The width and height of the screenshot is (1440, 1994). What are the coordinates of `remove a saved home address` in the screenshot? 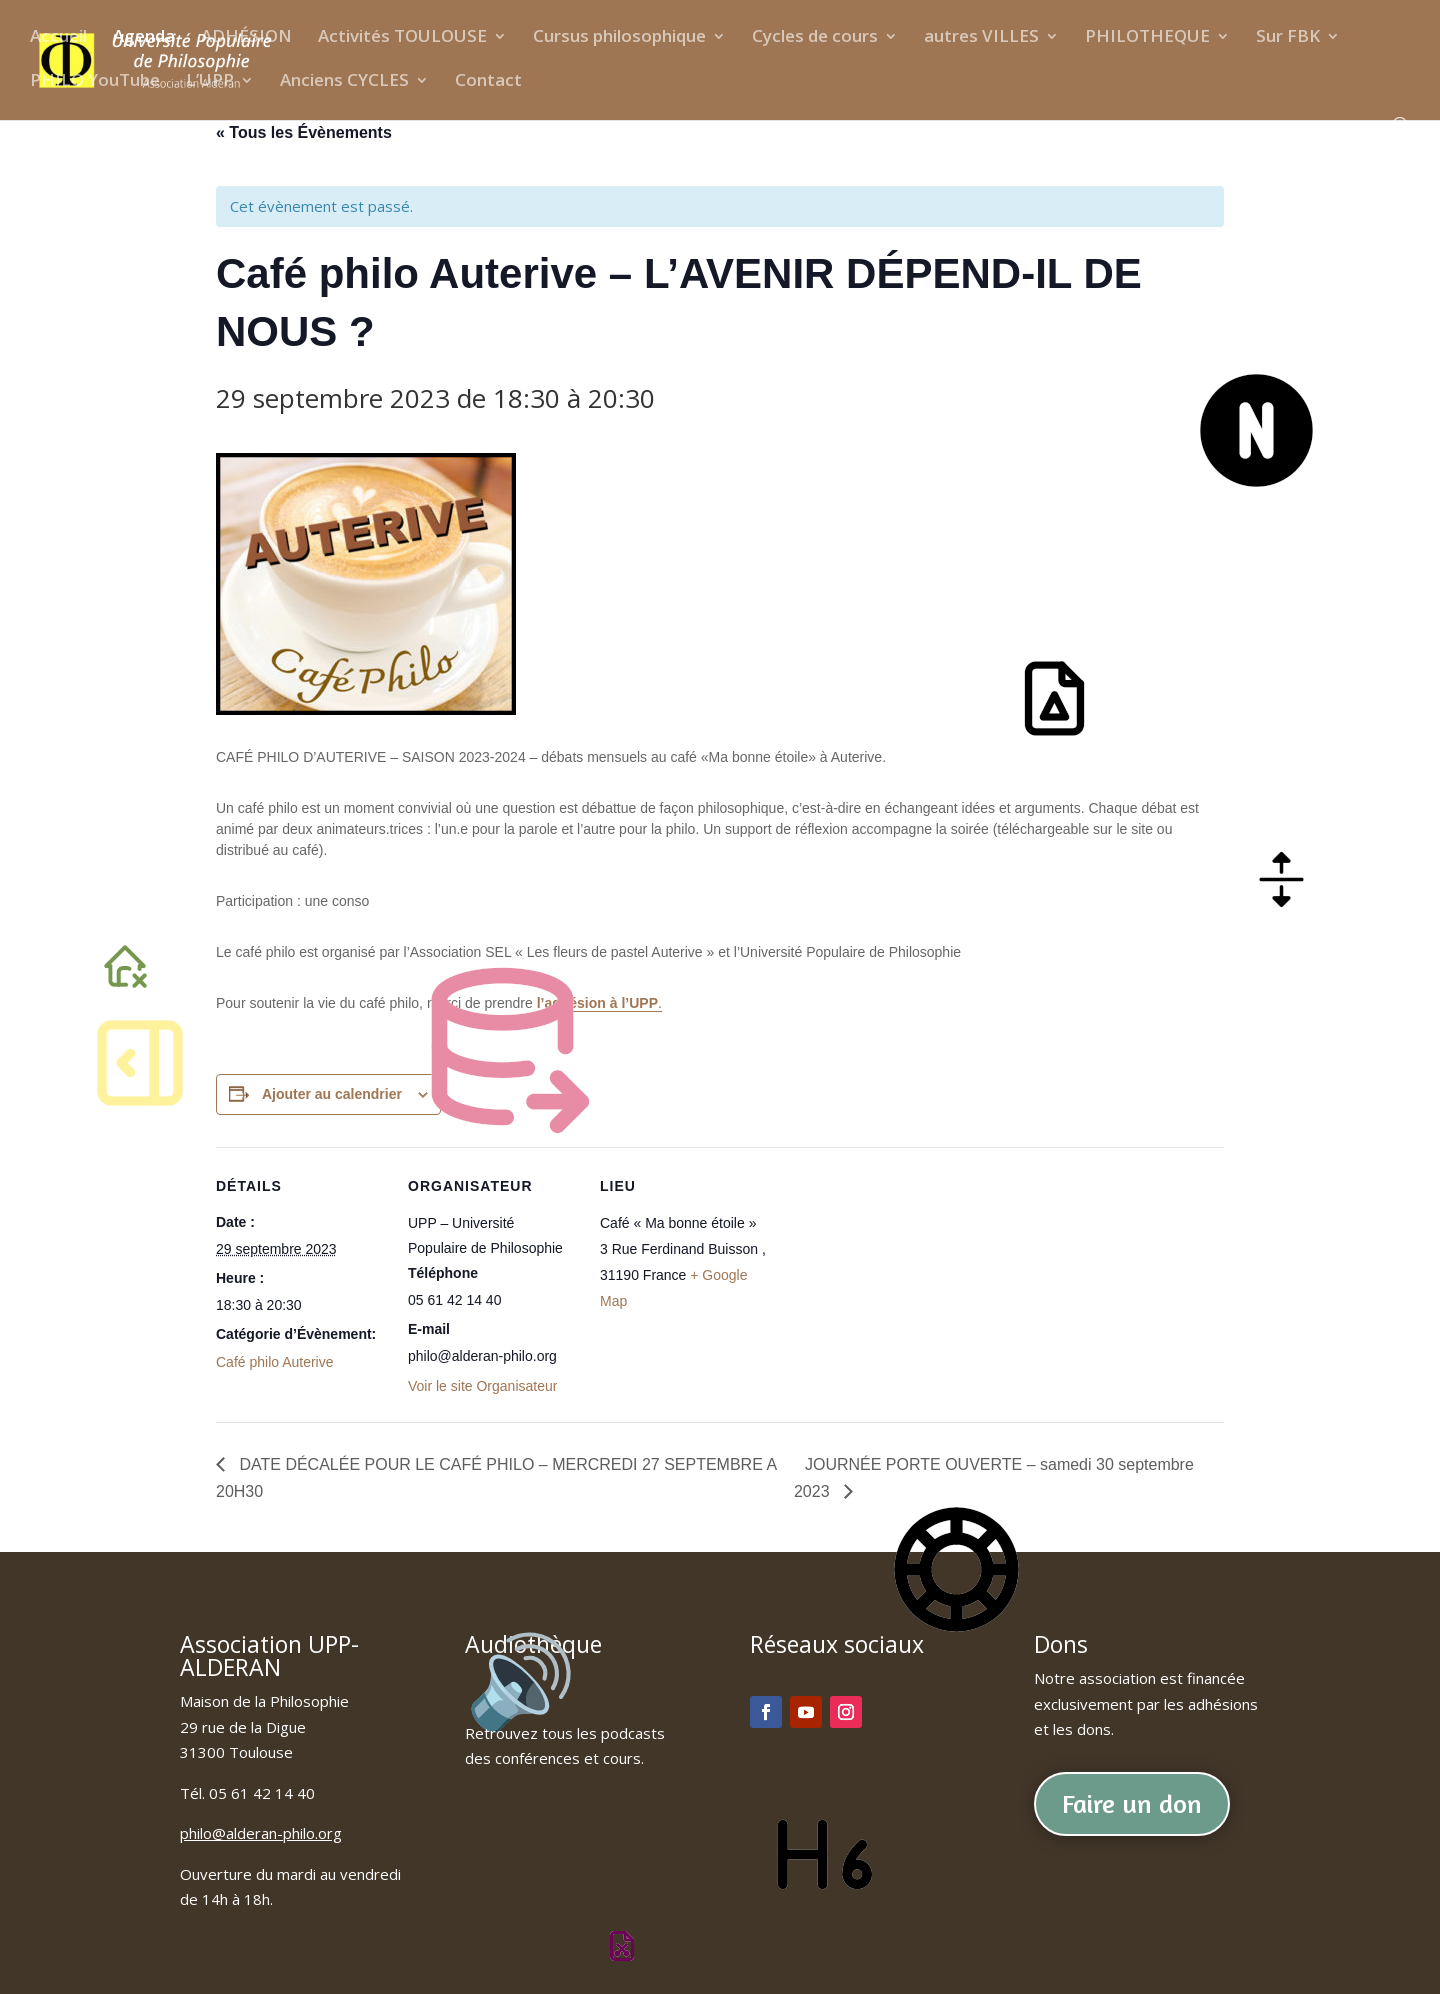 It's located at (125, 966).